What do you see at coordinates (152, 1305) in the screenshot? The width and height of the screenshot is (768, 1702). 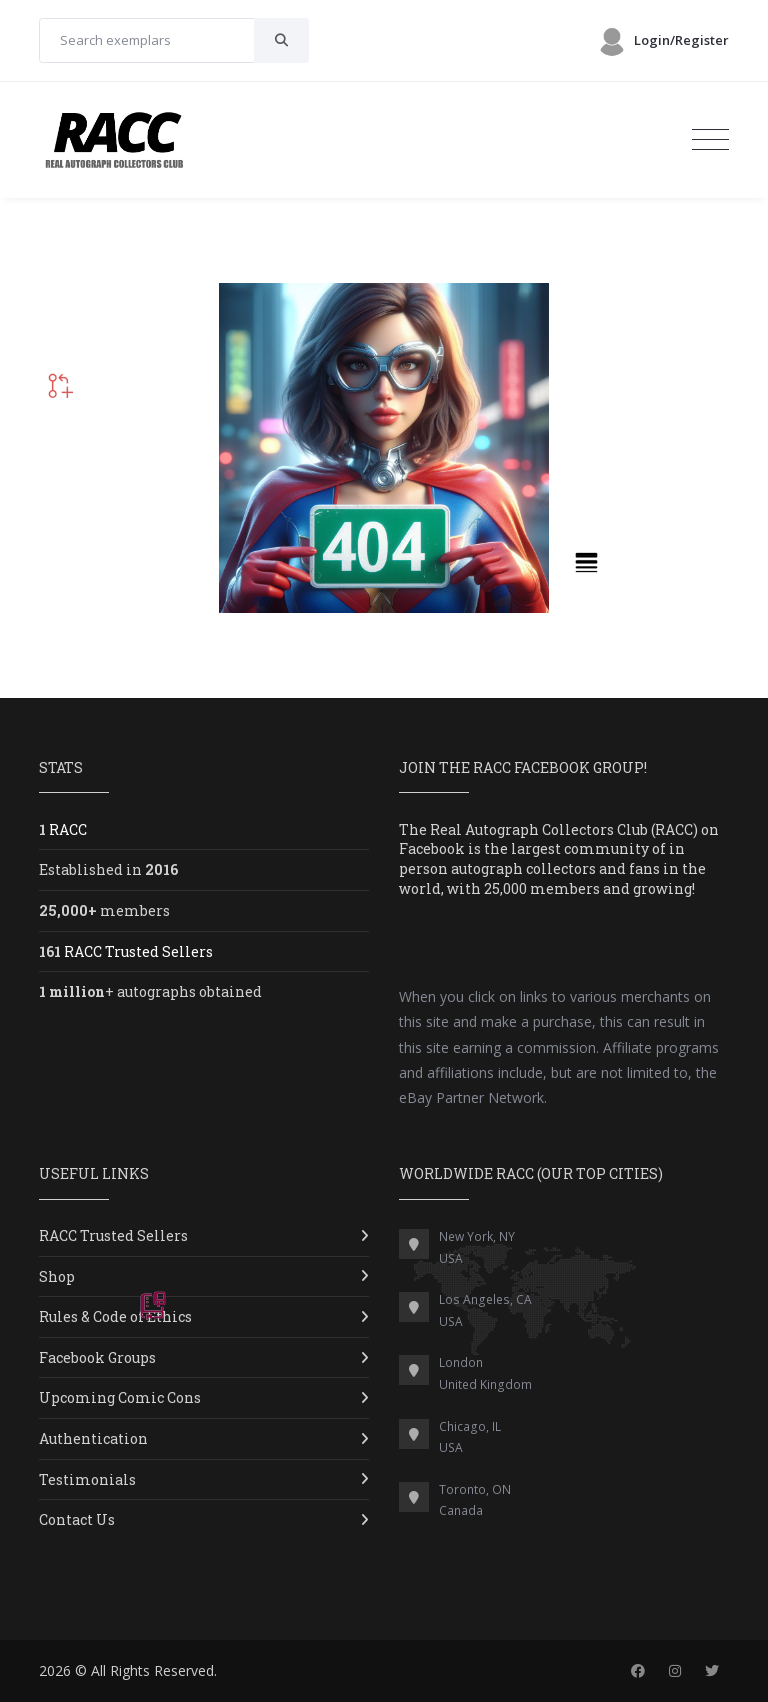 I see `clone a repository` at bounding box center [152, 1305].